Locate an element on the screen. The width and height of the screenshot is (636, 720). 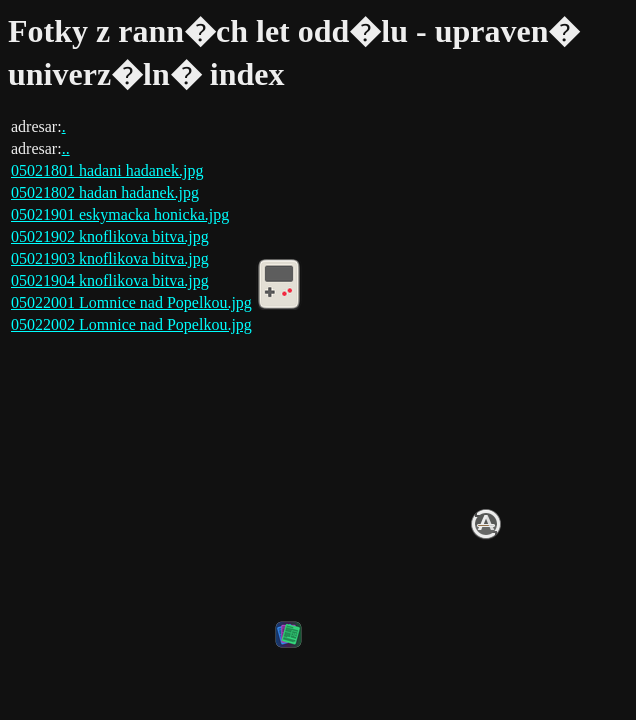
check for available software updates is located at coordinates (486, 524).